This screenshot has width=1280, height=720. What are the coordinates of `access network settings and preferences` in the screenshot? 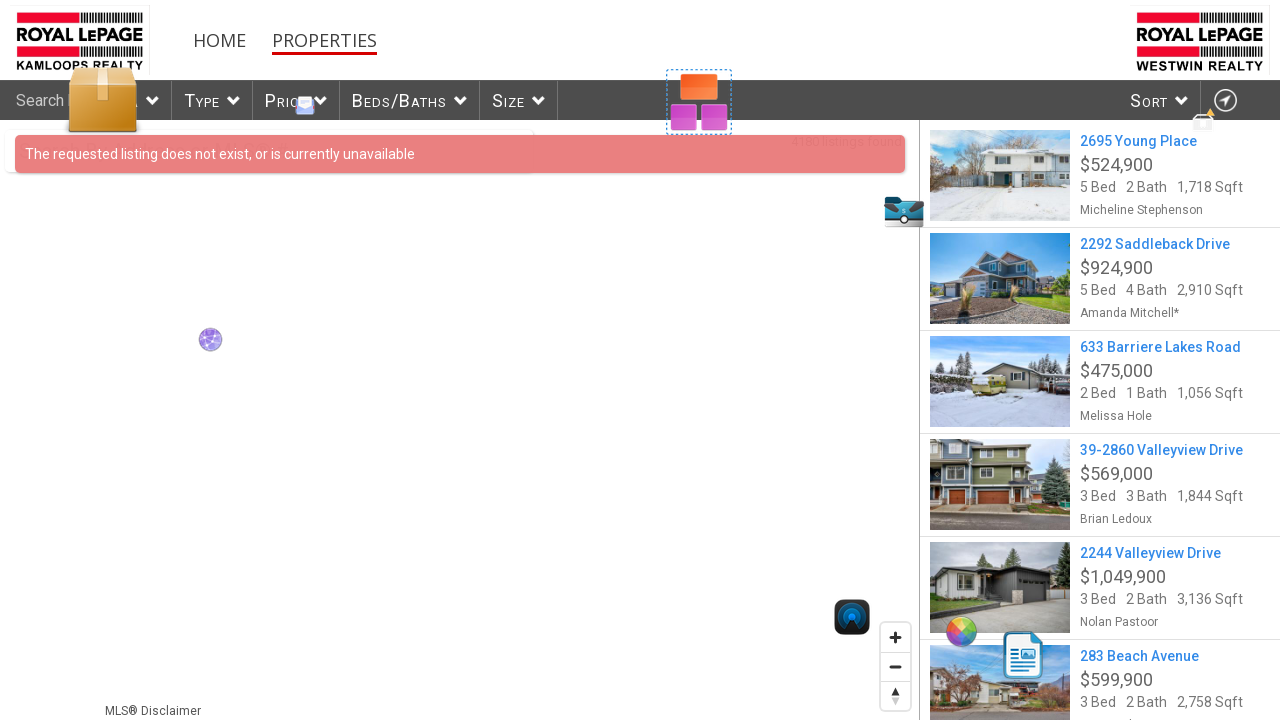 It's located at (210, 339).